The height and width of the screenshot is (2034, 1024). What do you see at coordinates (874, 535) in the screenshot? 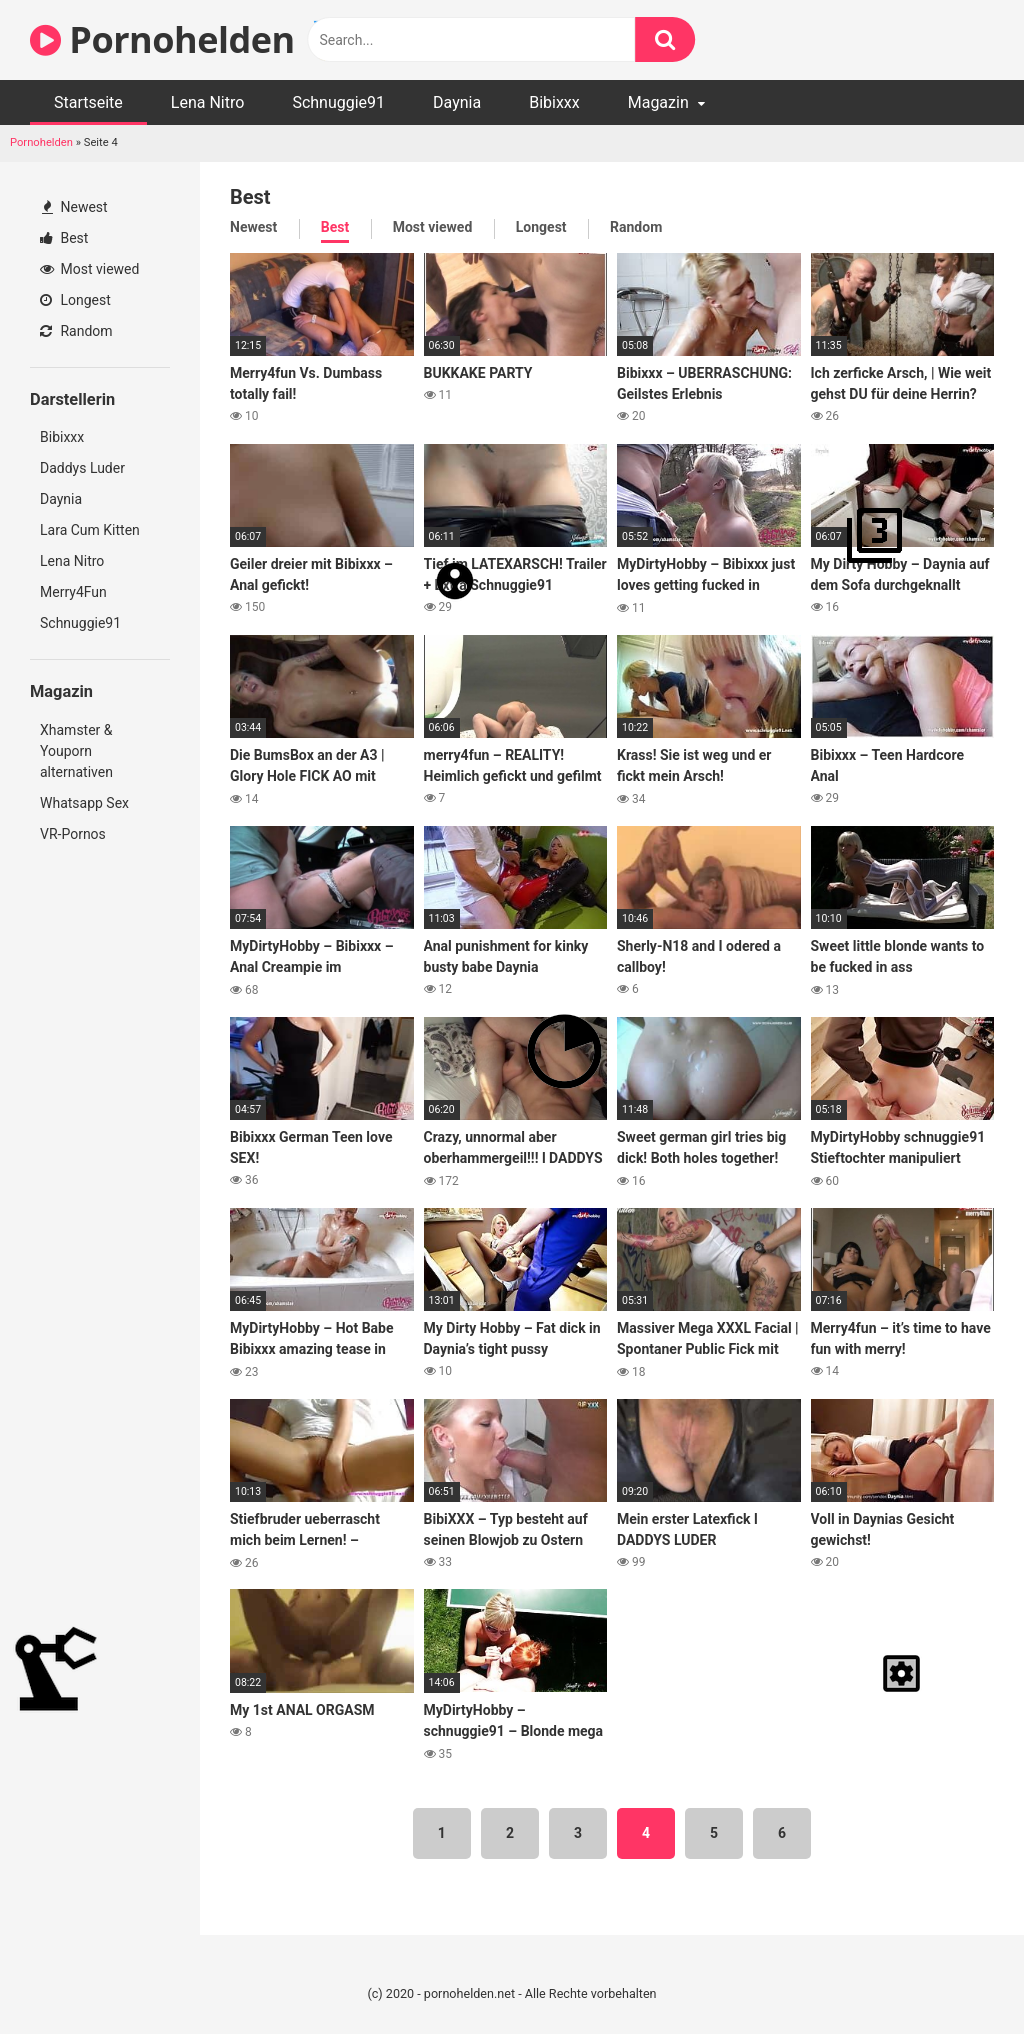
I see `filter or view the third item in a sequence` at bounding box center [874, 535].